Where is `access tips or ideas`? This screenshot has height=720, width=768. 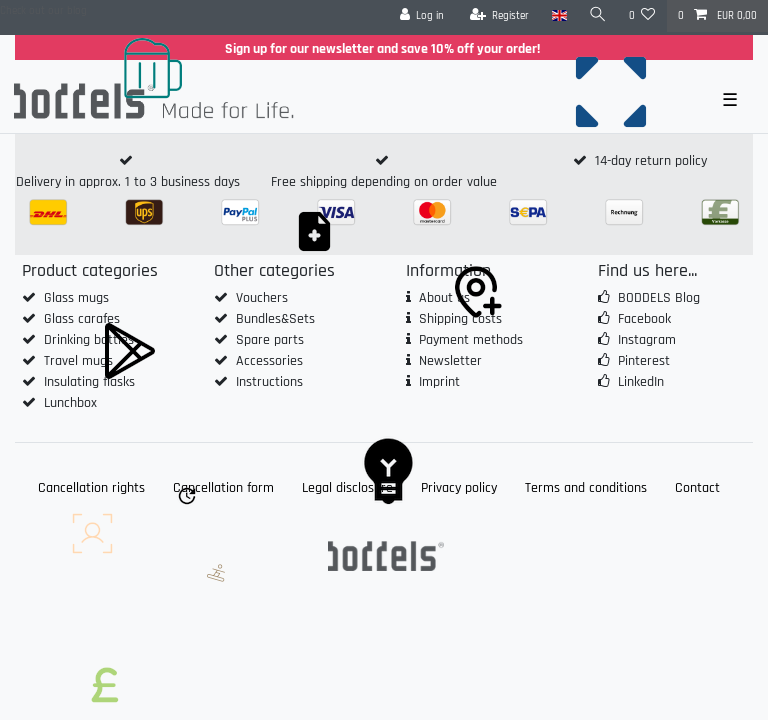 access tips or ideas is located at coordinates (388, 469).